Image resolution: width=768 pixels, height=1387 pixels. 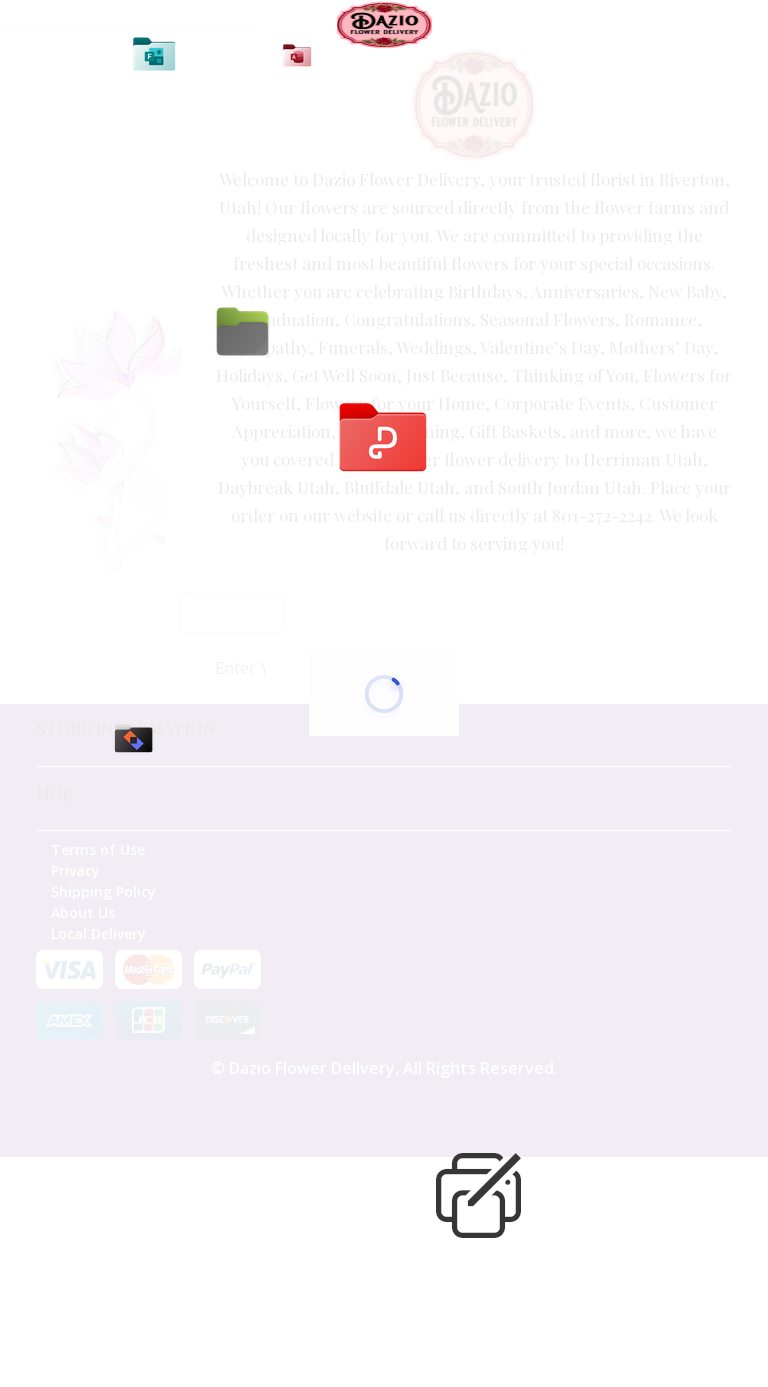 What do you see at coordinates (478, 1195) in the screenshot?
I see `open print editor application` at bounding box center [478, 1195].